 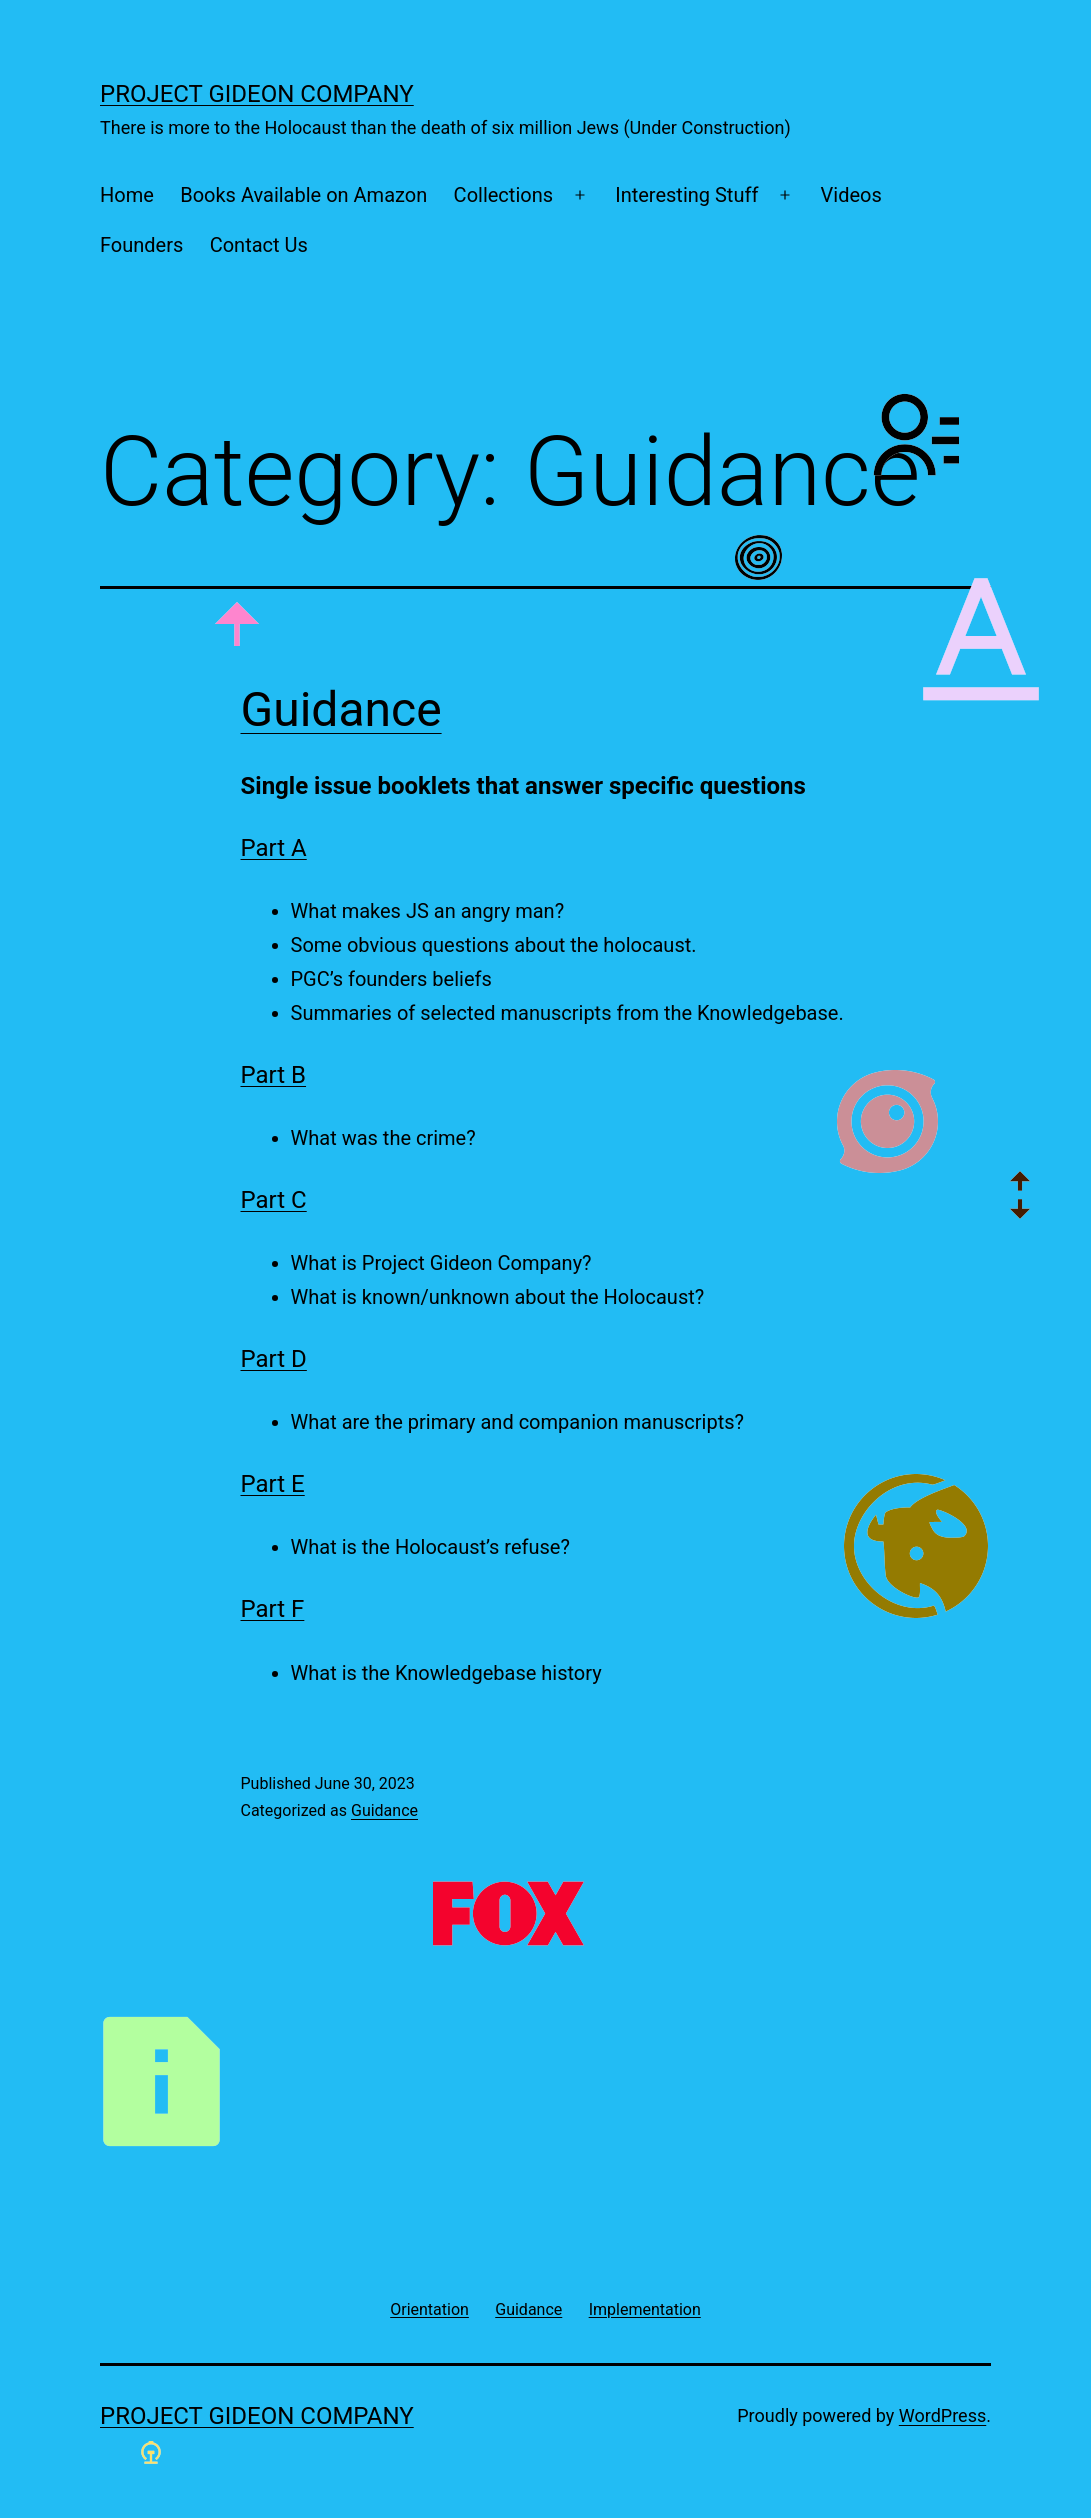 What do you see at coordinates (151, 2453) in the screenshot?
I see `china railway logo` at bounding box center [151, 2453].